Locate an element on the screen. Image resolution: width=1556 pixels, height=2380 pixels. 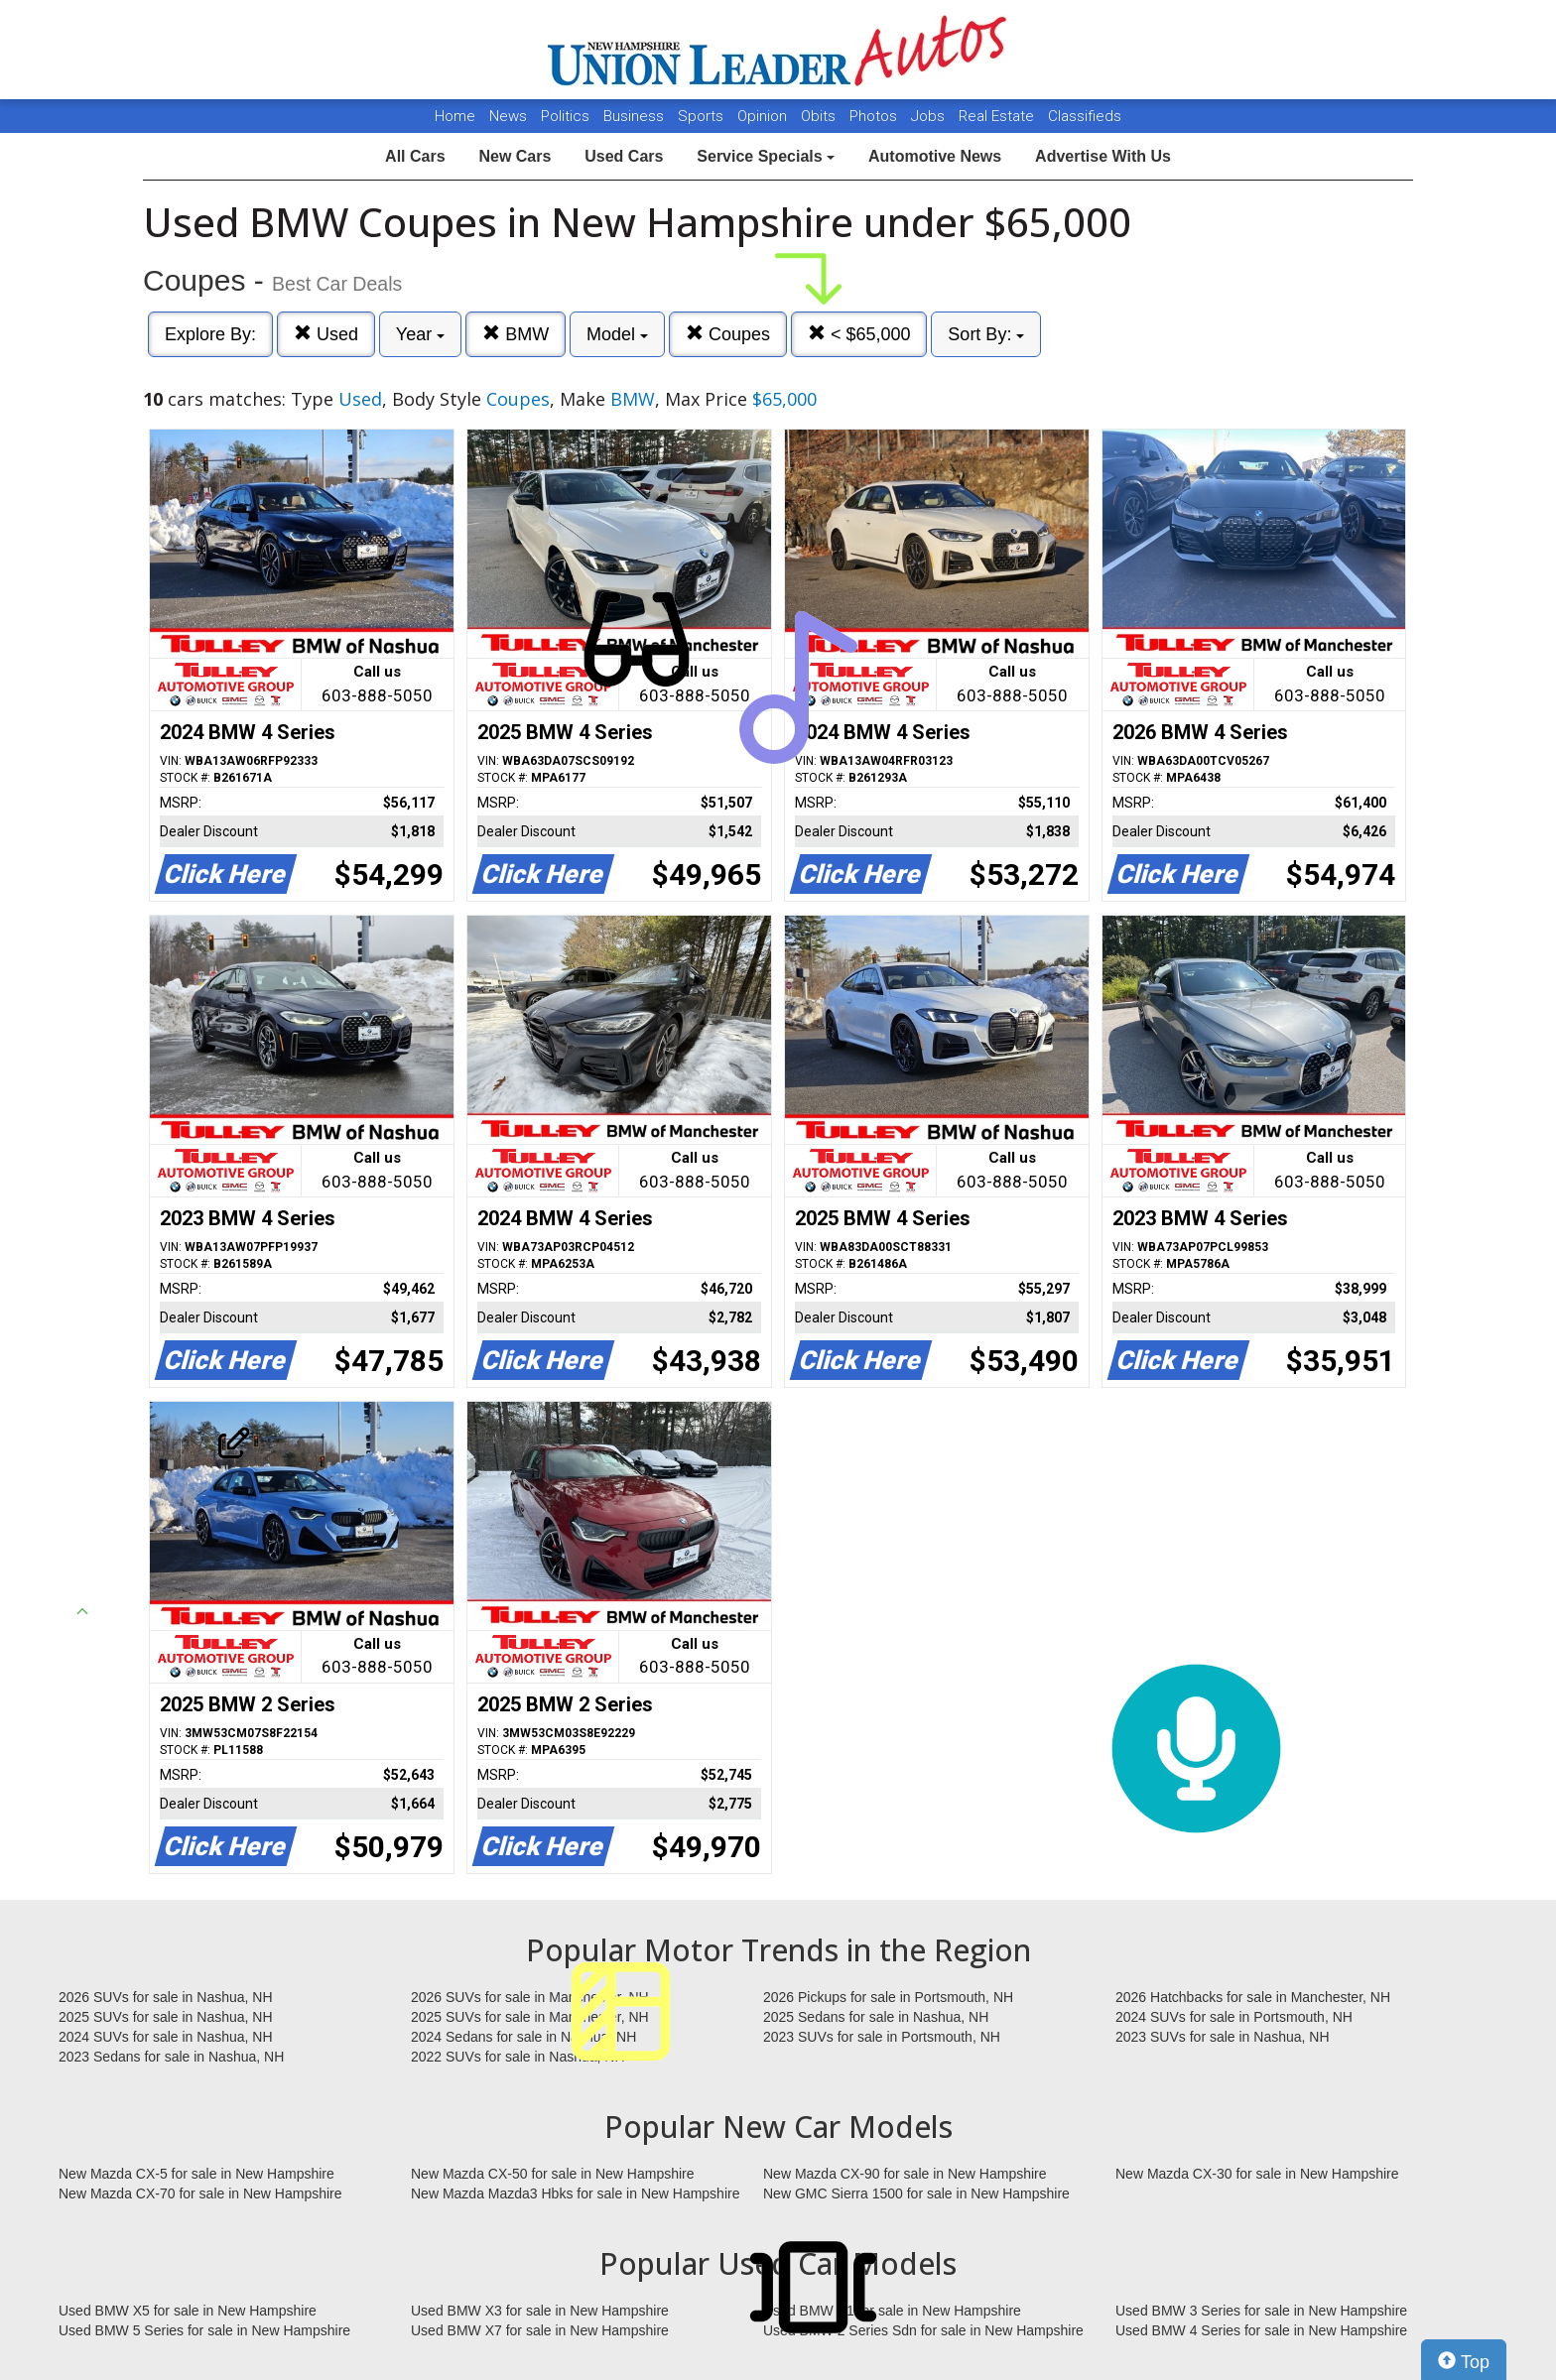
move item right then down is located at coordinates (808, 276).